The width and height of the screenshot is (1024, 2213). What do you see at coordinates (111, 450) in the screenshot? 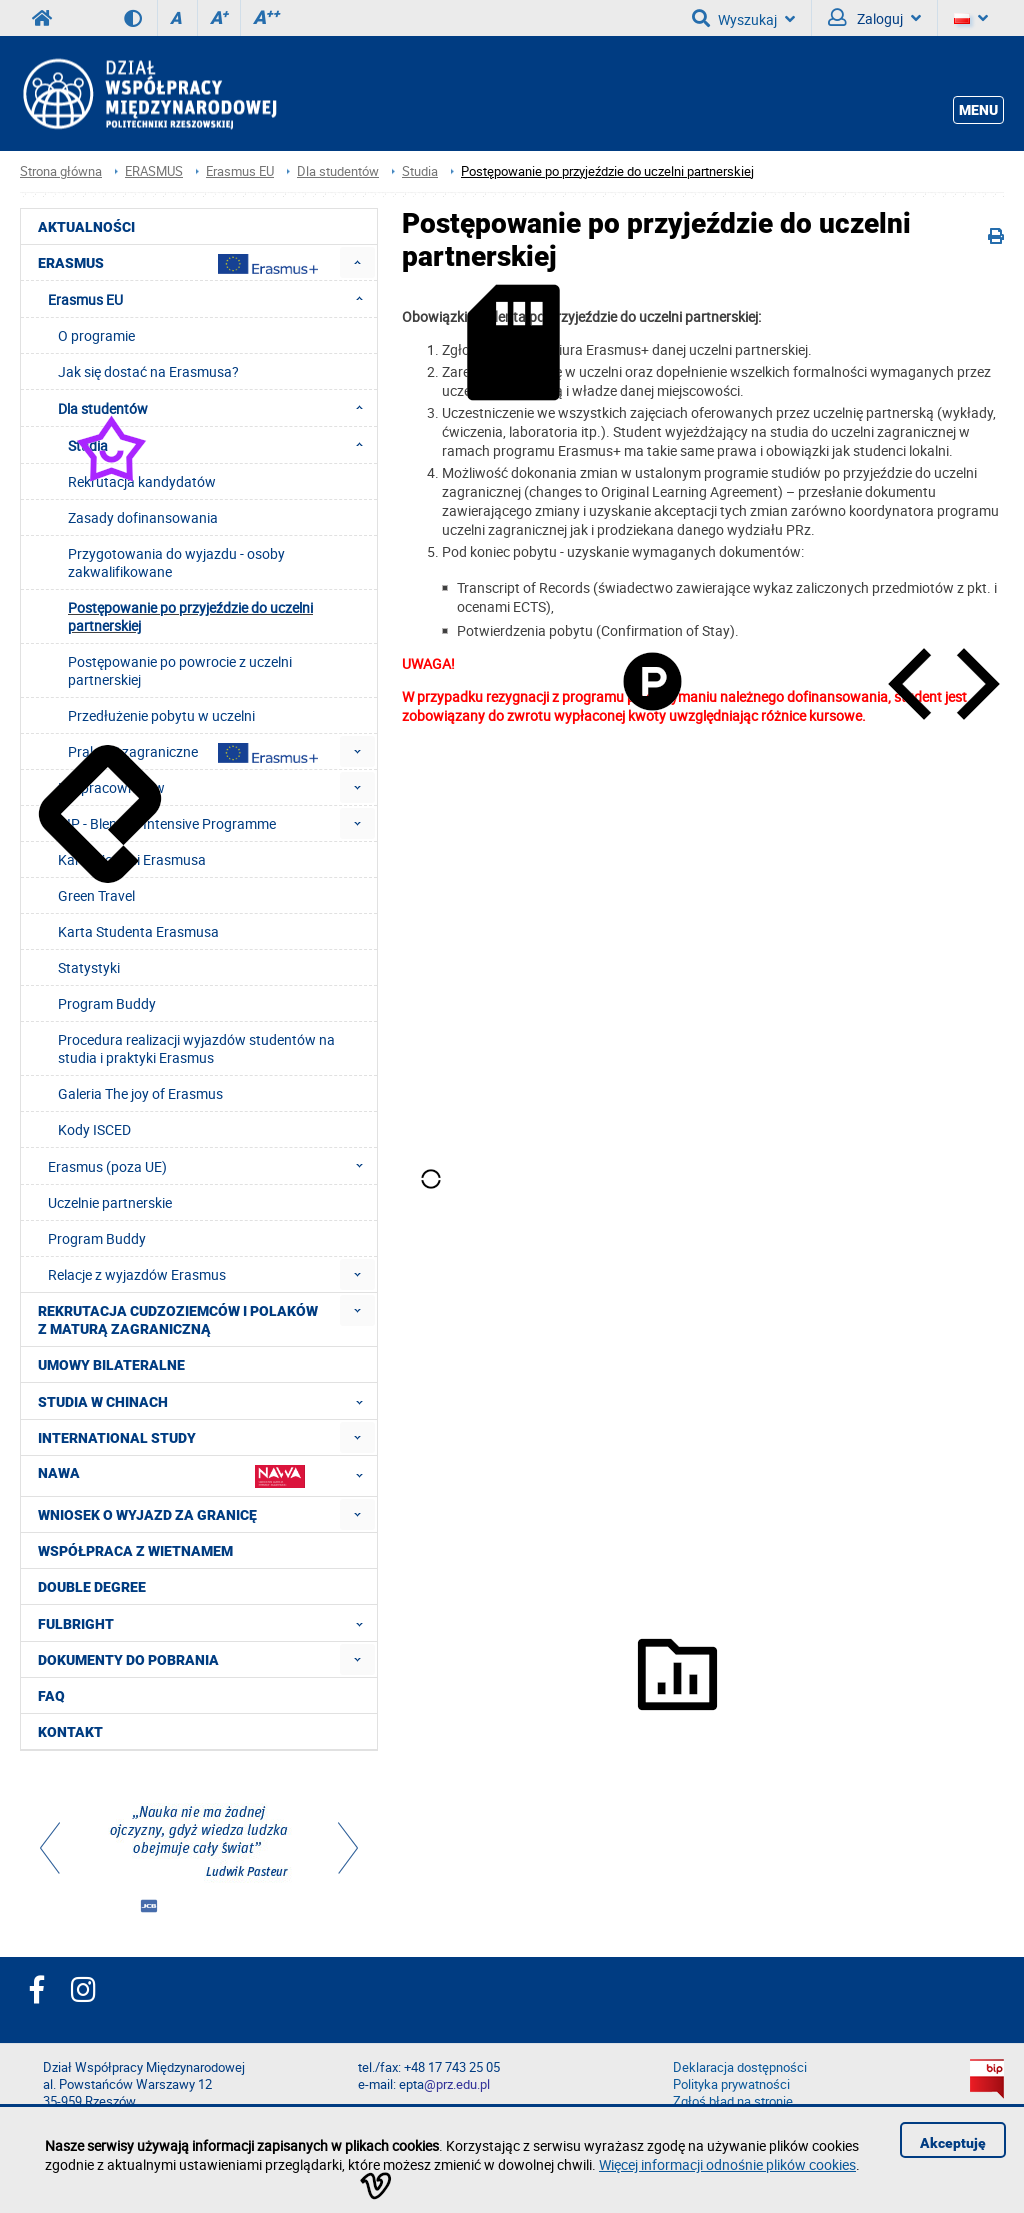
I see `mark as favorite with positive feedback` at bounding box center [111, 450].